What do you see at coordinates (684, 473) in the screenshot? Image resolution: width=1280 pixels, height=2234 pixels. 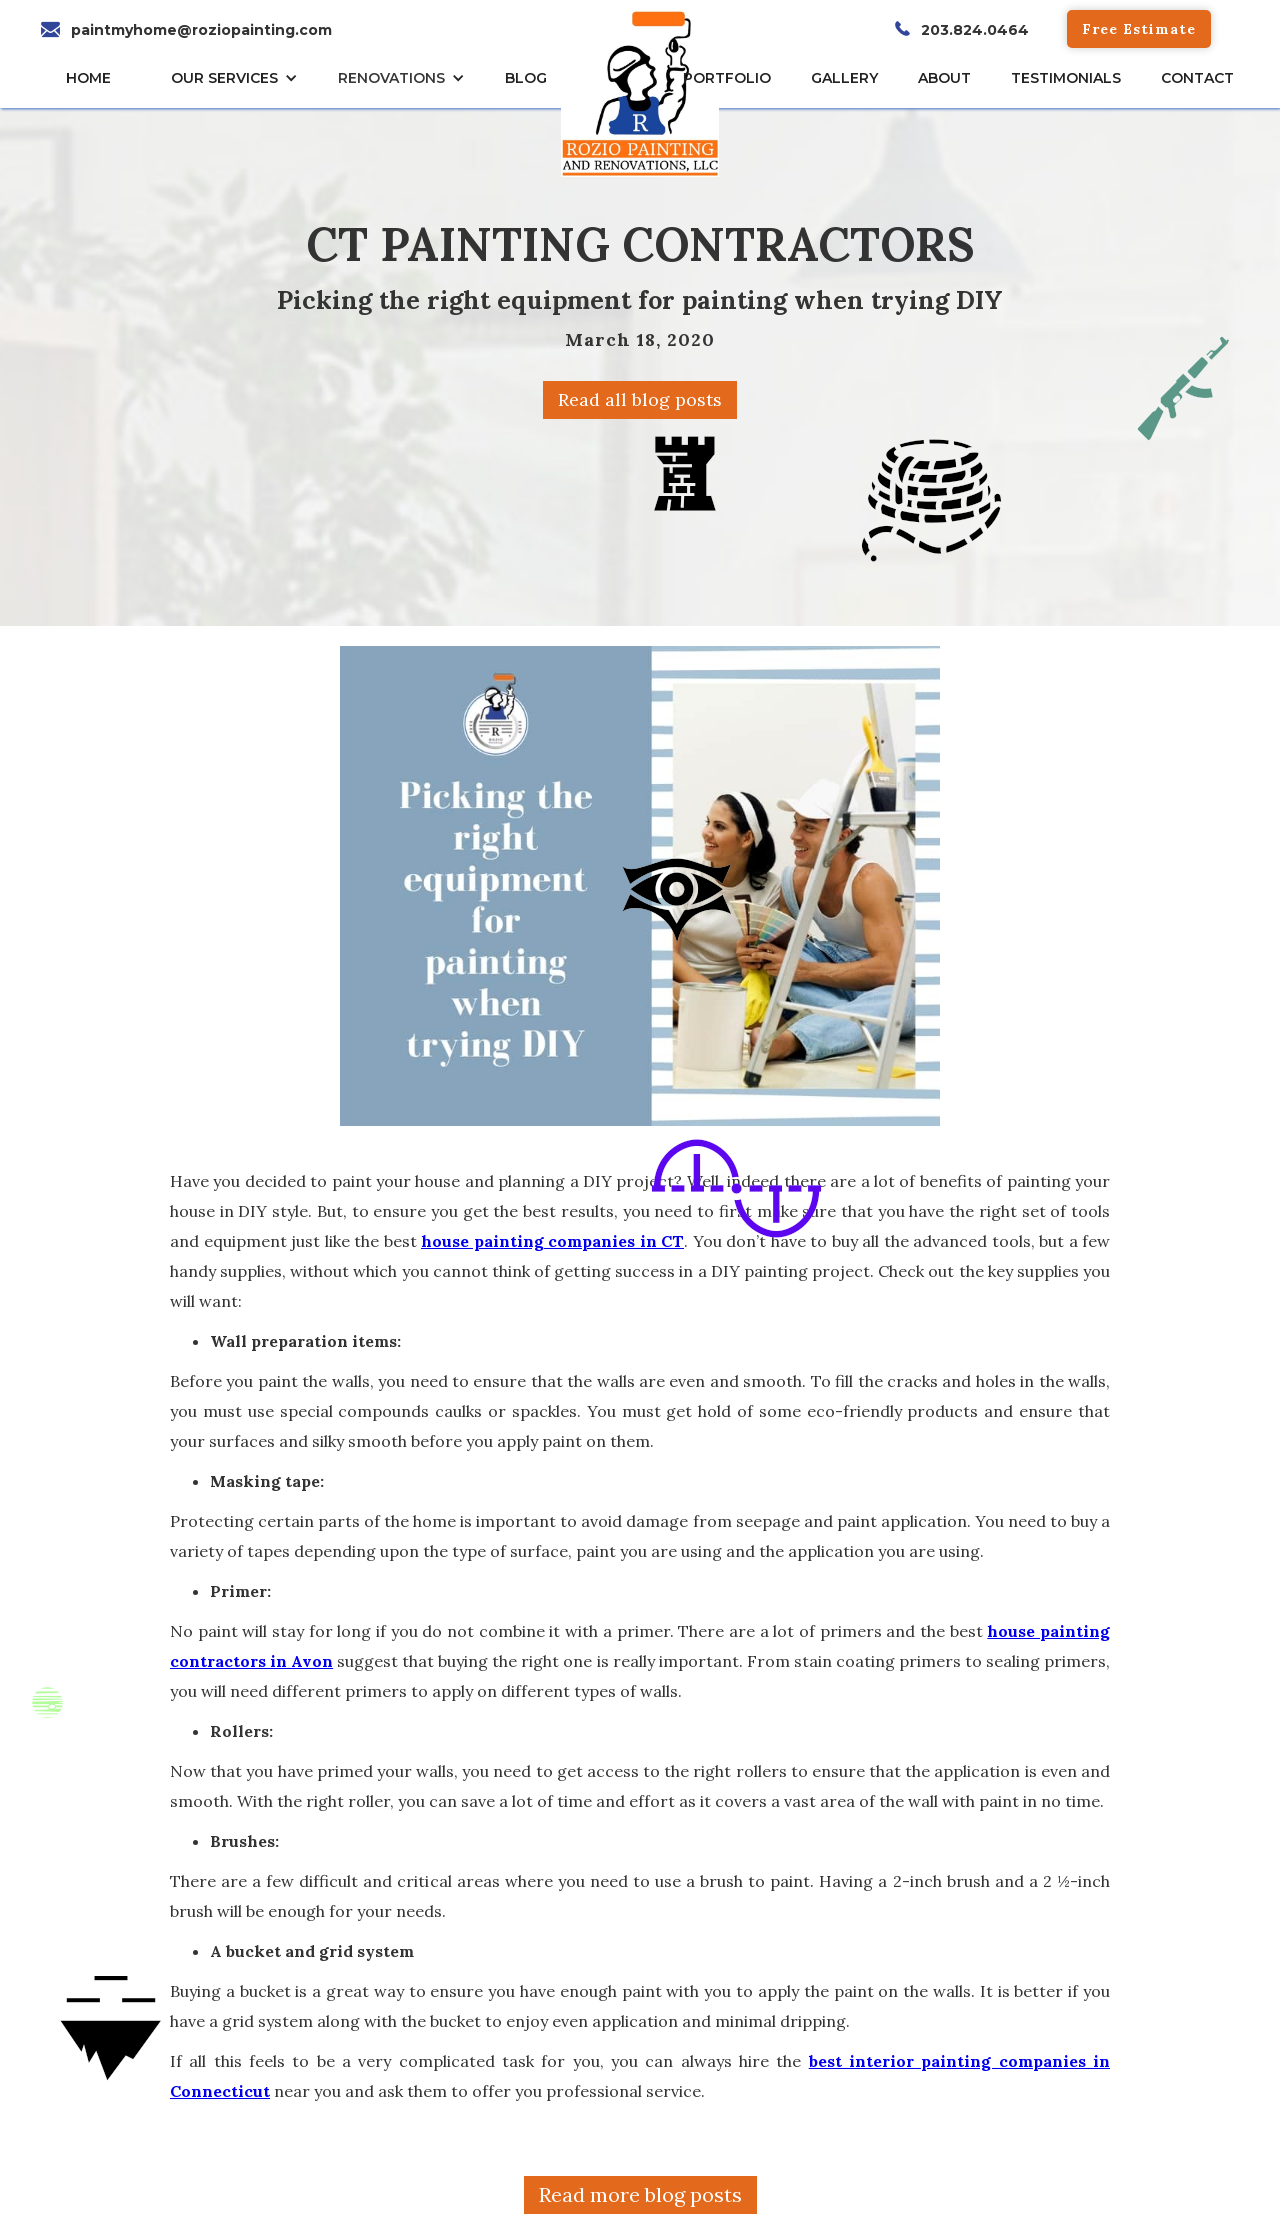 I see `access tower defense or castle-building game mode` at bounding box center [684, 473].